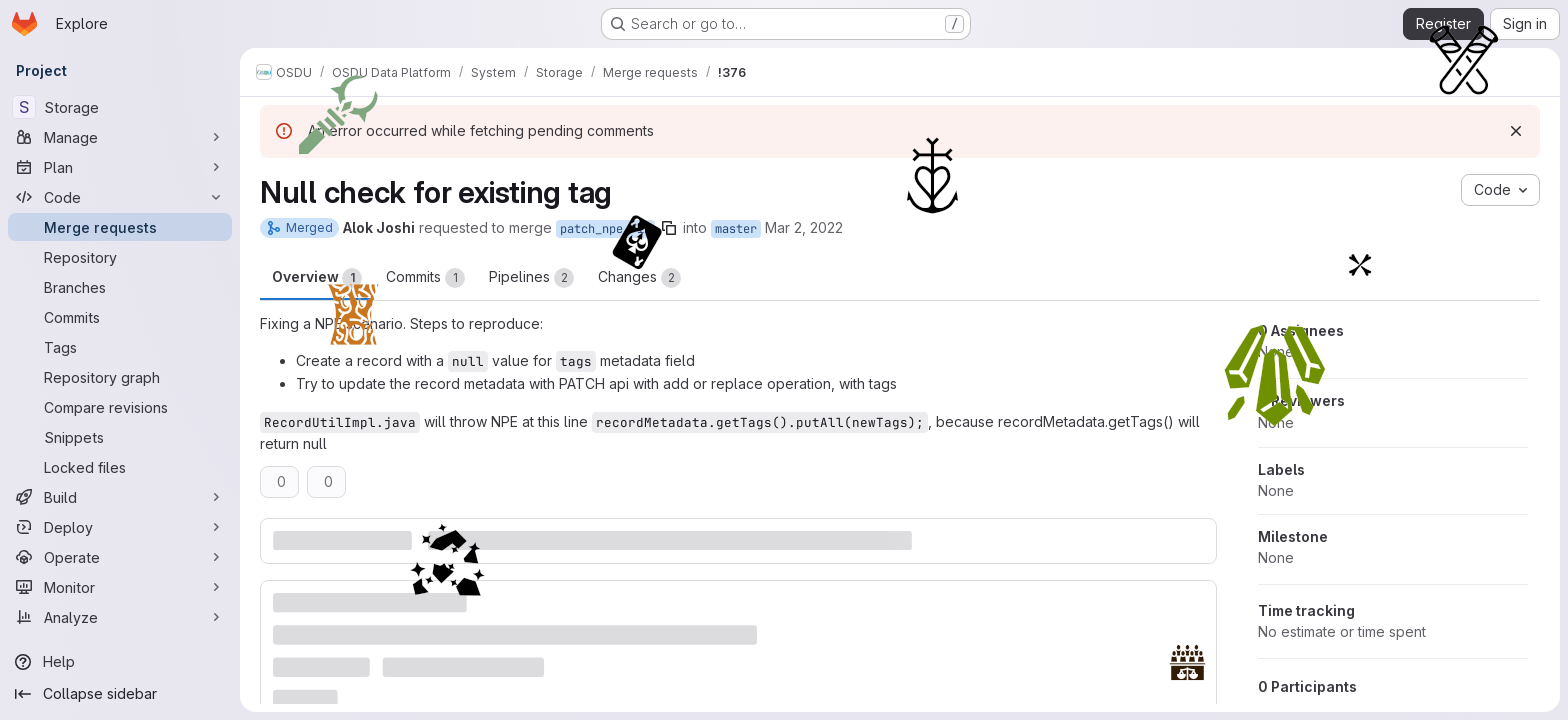 Image resolution: width=1568 pixels, height=720 pixels. What do you see at coordinates (1360, 265) in the screenshot?
I see `indicates danger or deadly hazard in game` at bounding box center [1360, 265].